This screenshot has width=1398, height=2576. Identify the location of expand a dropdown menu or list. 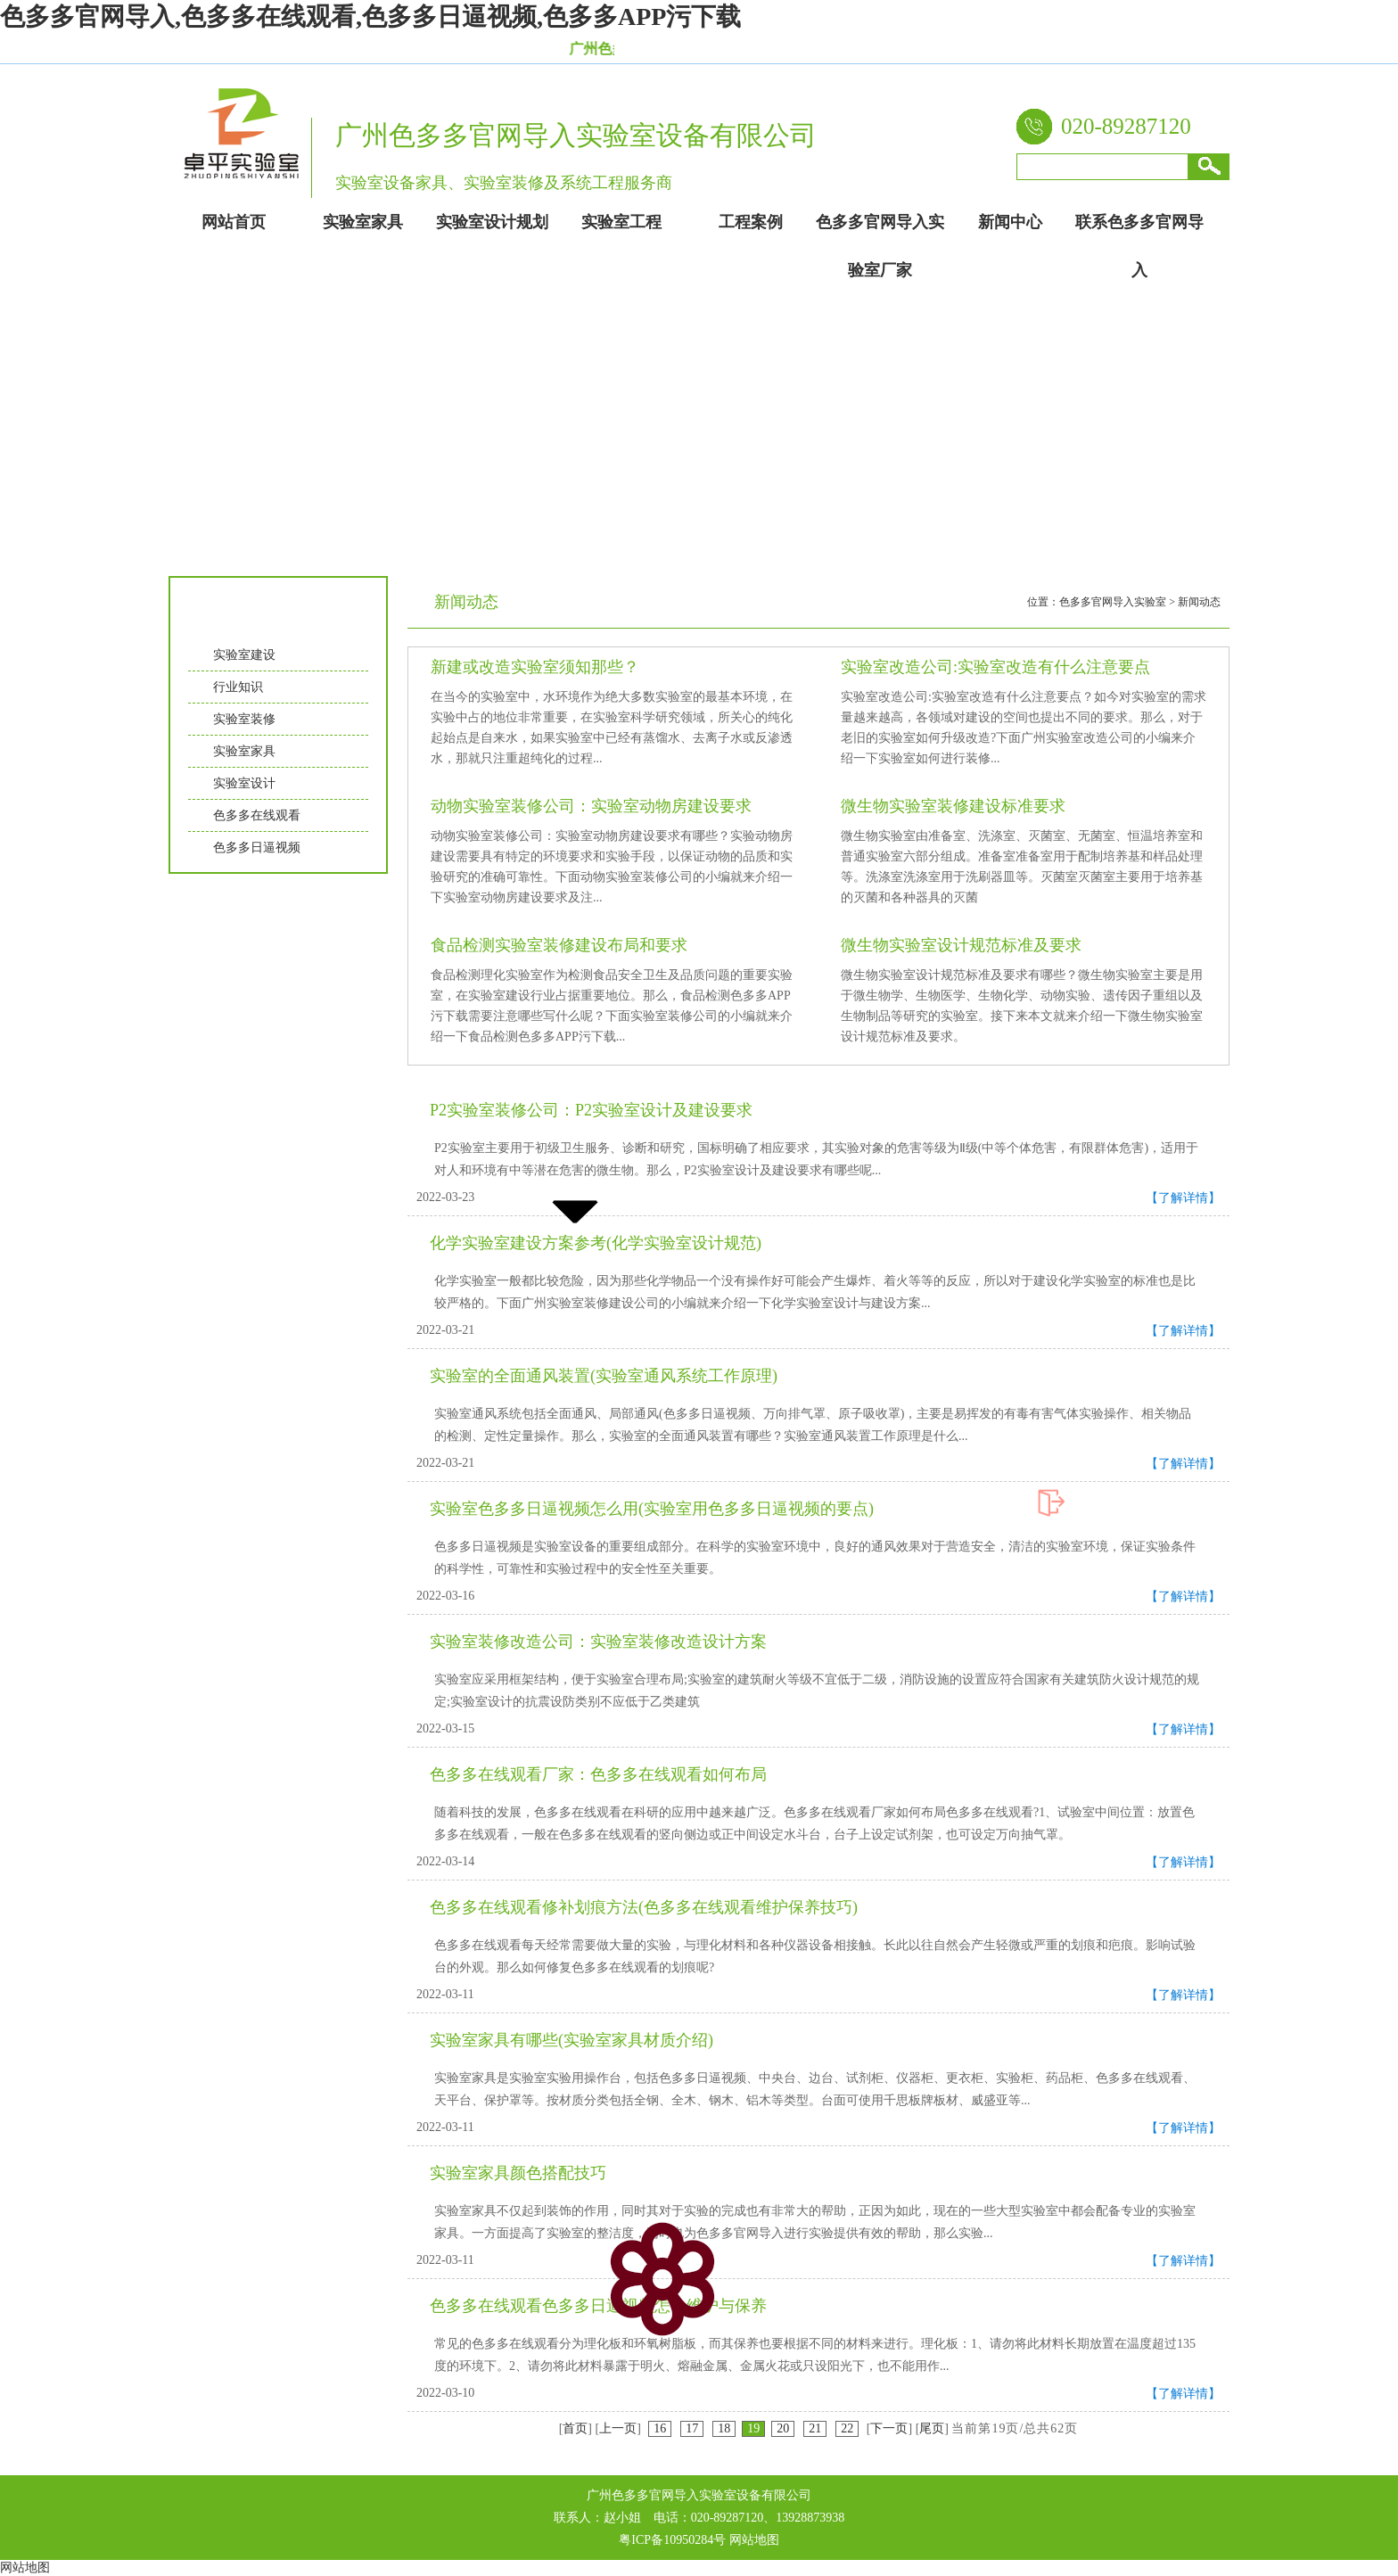
(575, 1212).